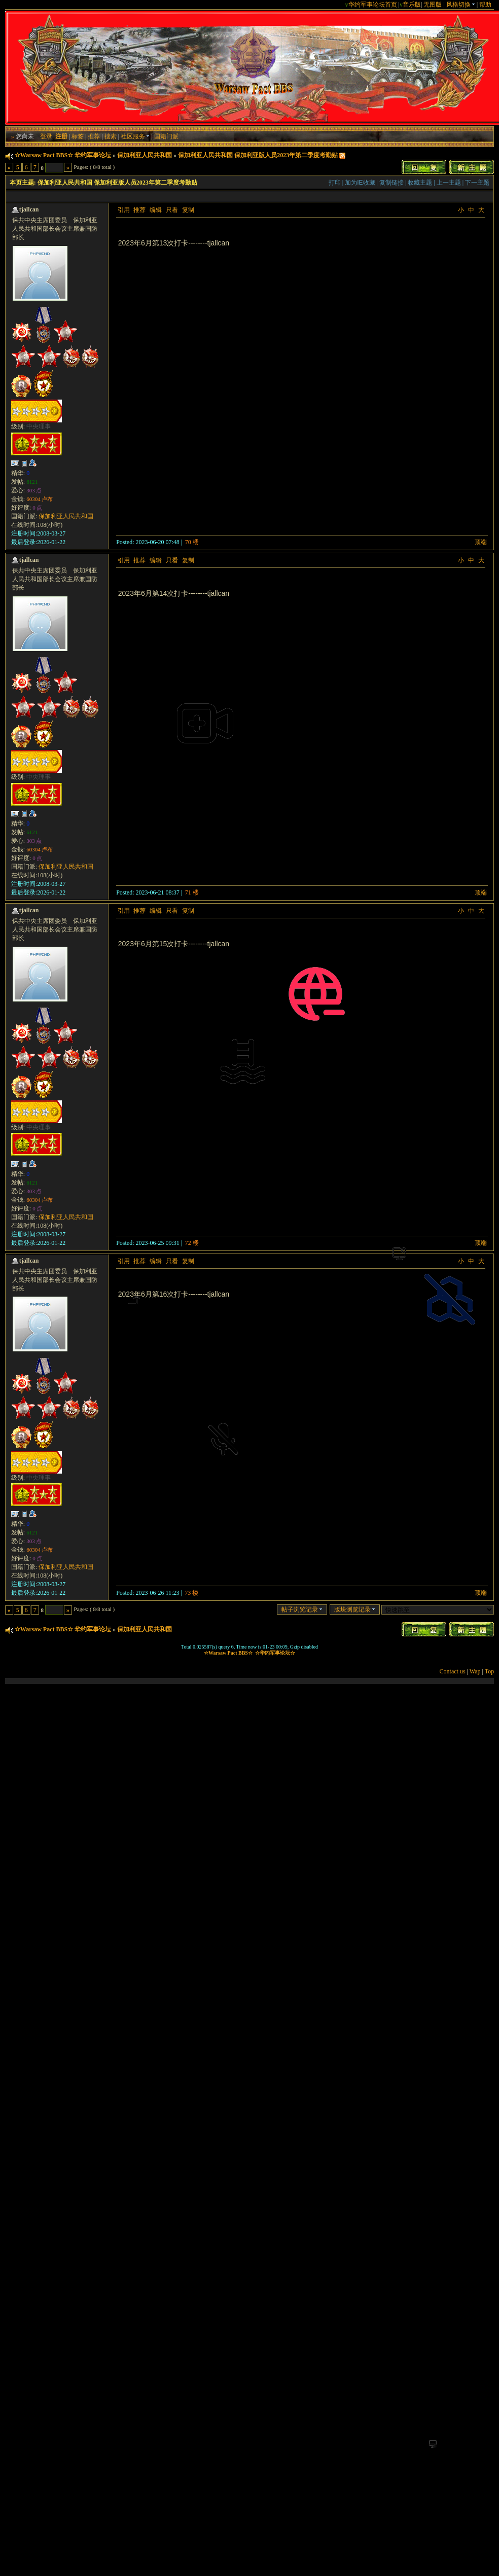 This screenshot has width=499, height=2576. I want to click on upload content to desktop computer, so click(433, 2444).